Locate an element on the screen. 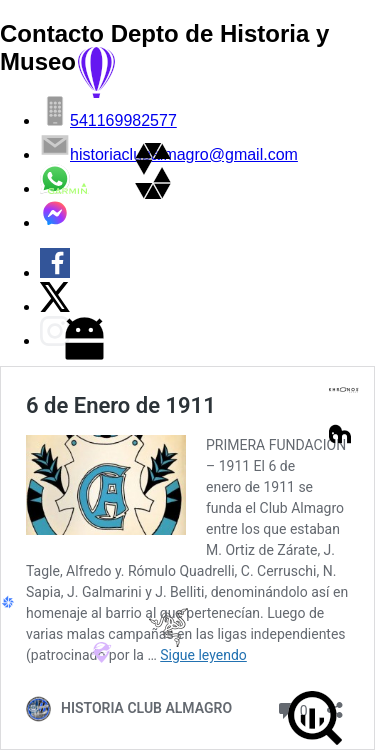  access Google BigQuery data warehouse is located at coordinates (315, 718).